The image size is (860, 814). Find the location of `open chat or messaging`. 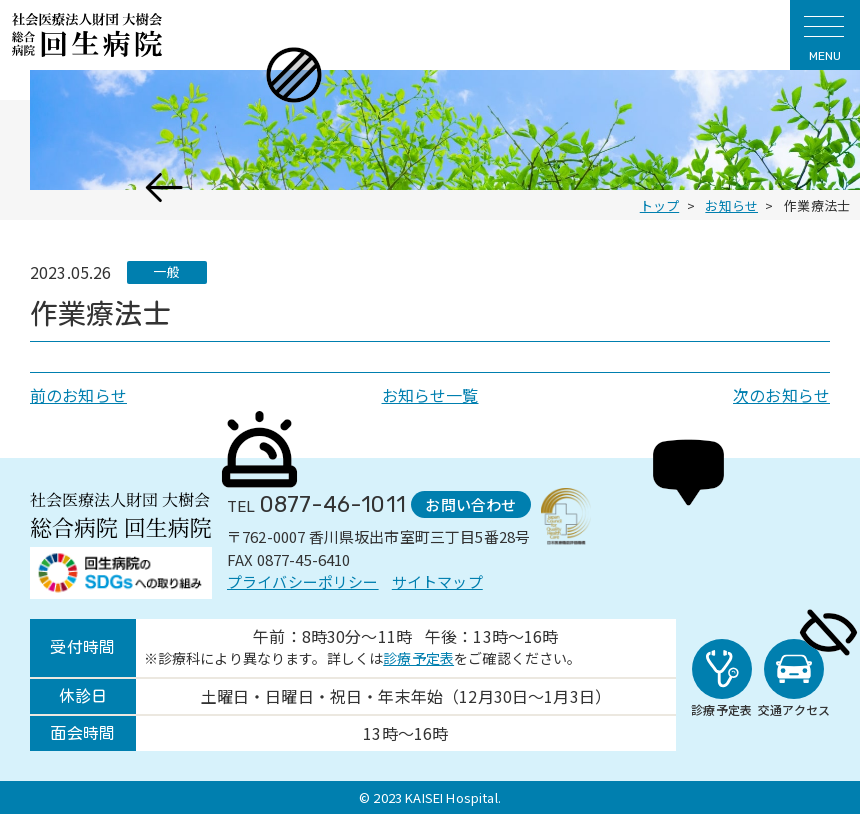

open chat or messaging is located at coordinates (688, 472).